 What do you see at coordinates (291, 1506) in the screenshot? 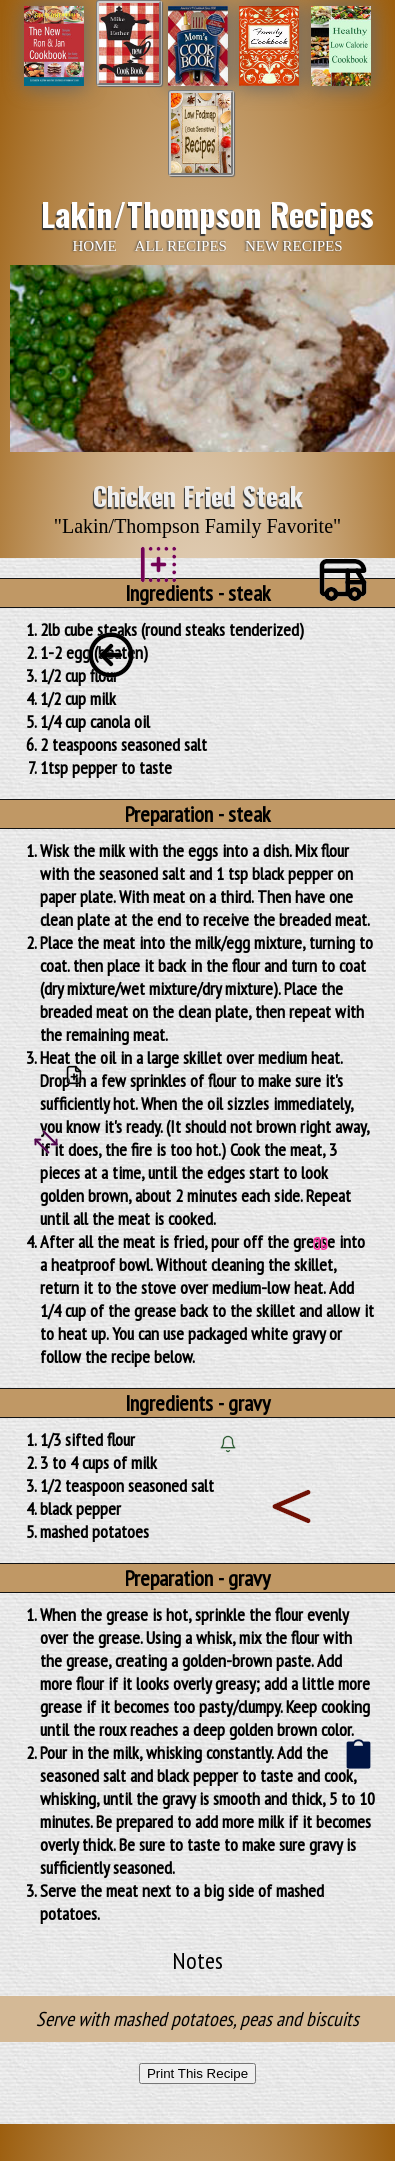
I see `less than comparison operator` at bounding box center [291, 1506].